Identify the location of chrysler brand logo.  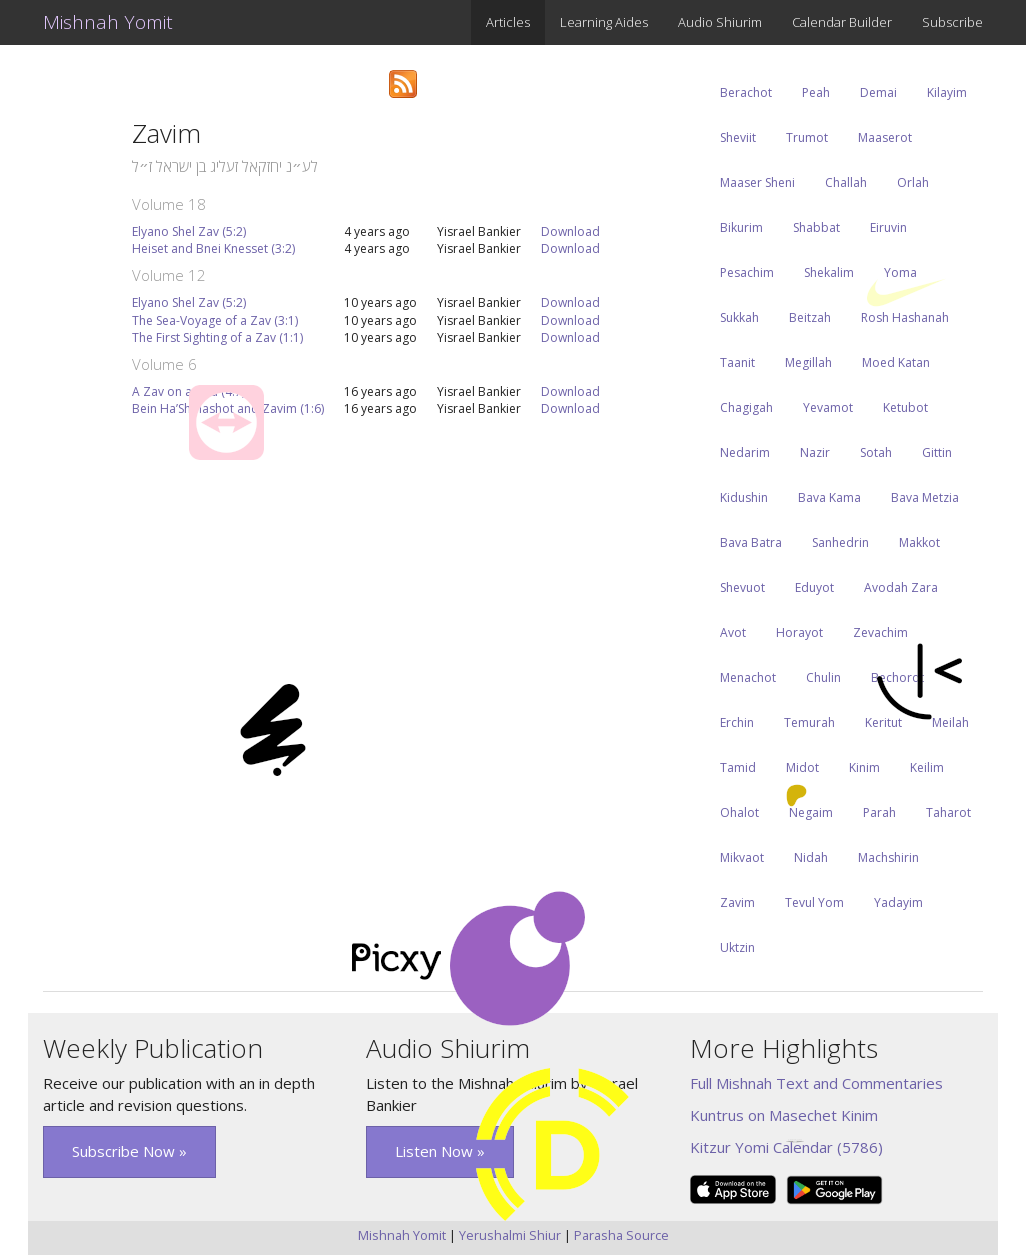
(795, 1141).